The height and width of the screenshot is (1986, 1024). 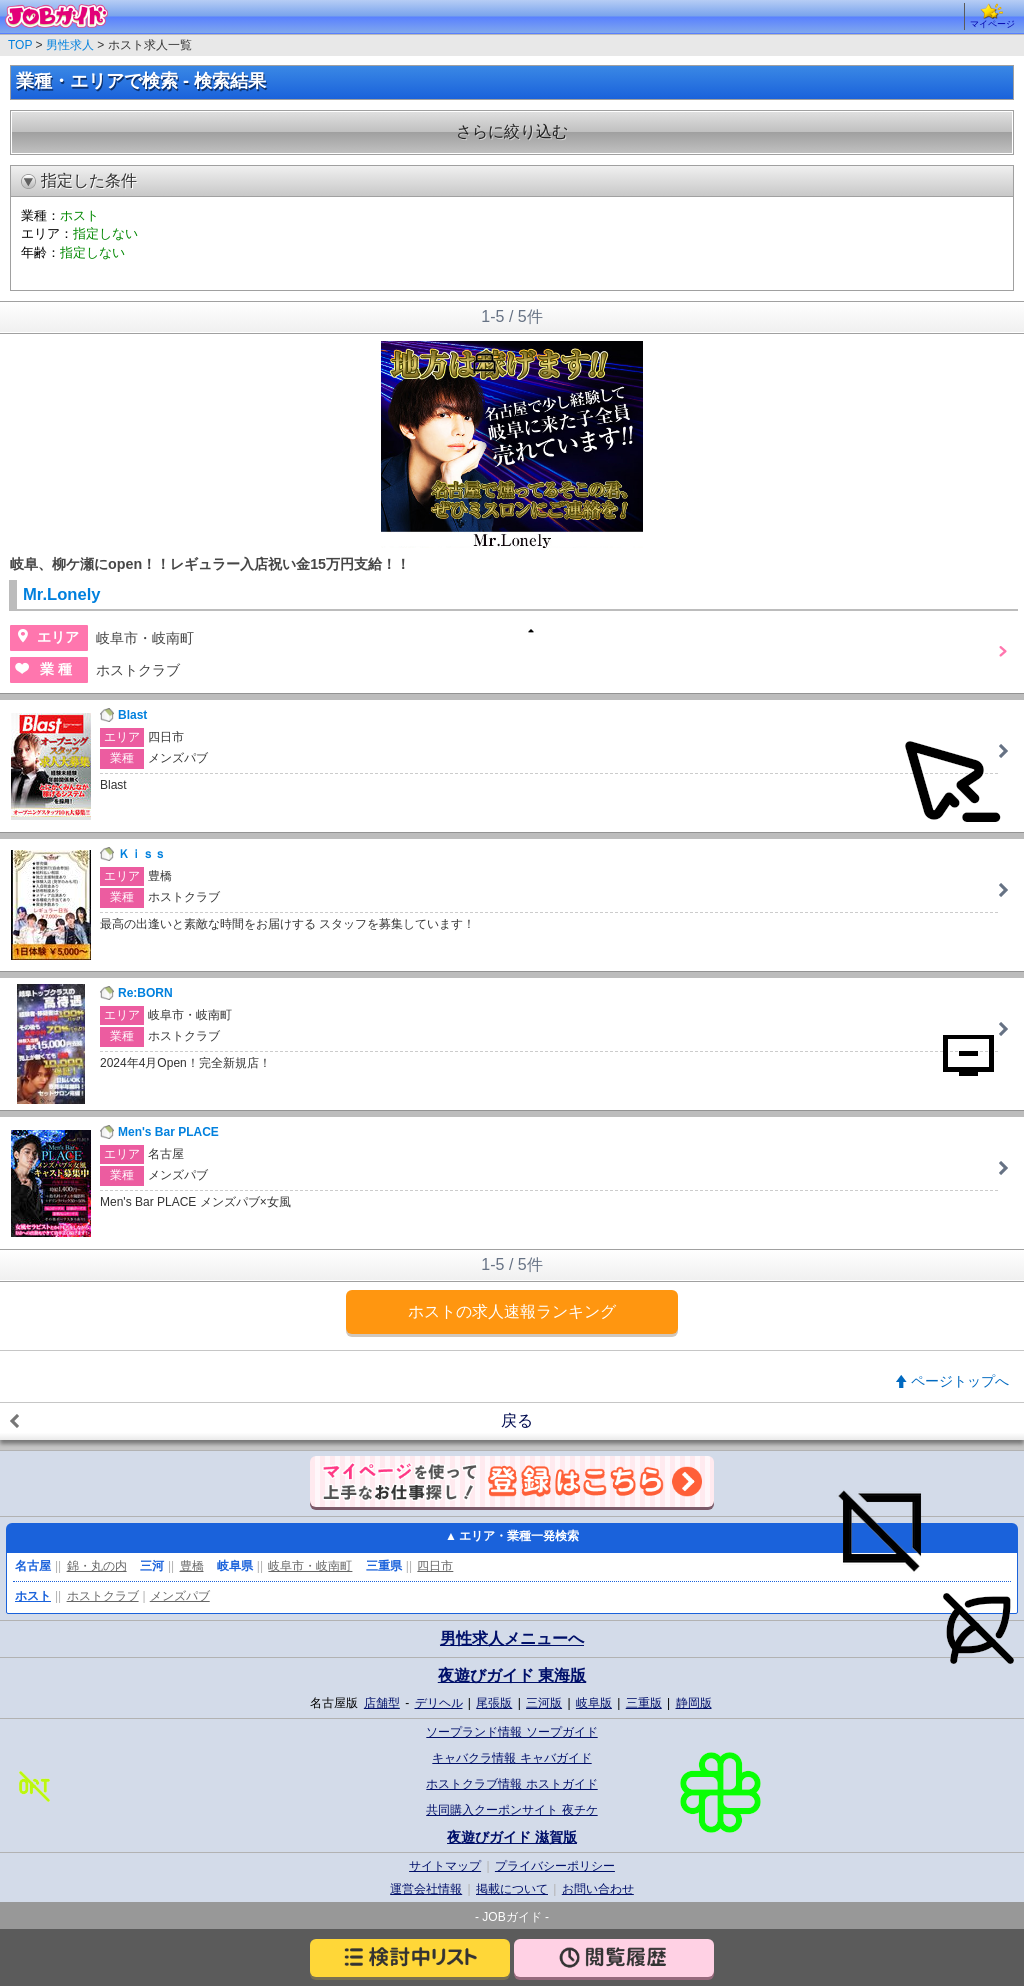 What do you see at coordinates (531, 631) in the screenshot?
I see `expand content or reveal hidden options` at bounding box center [531, 631].